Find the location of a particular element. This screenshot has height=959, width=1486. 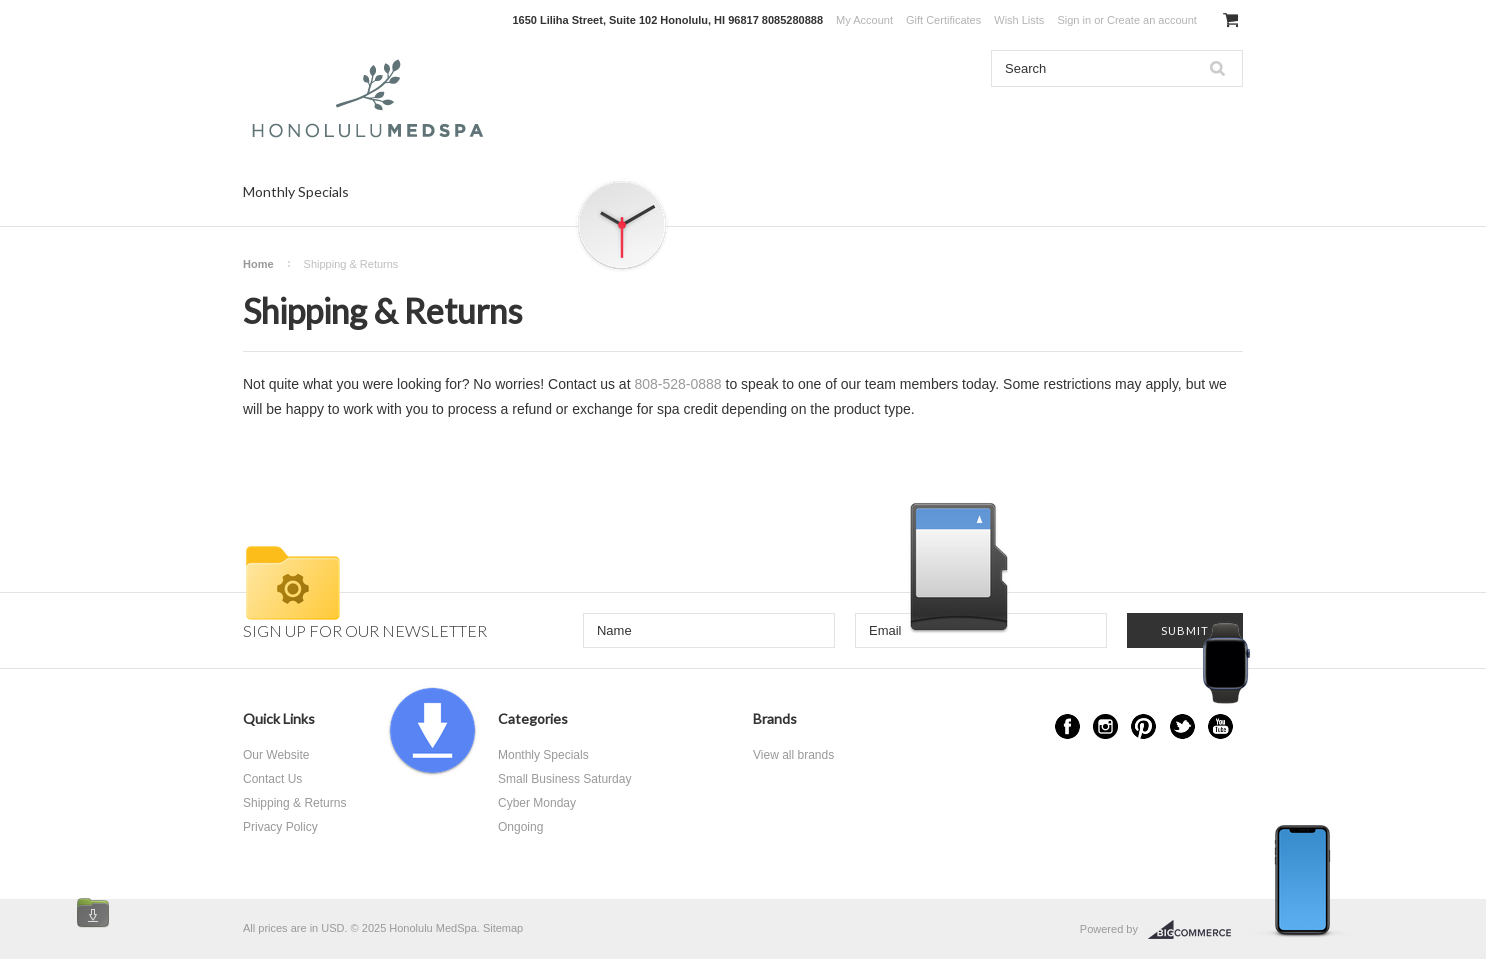

access date and time settings is located at coordinates (622, 225).